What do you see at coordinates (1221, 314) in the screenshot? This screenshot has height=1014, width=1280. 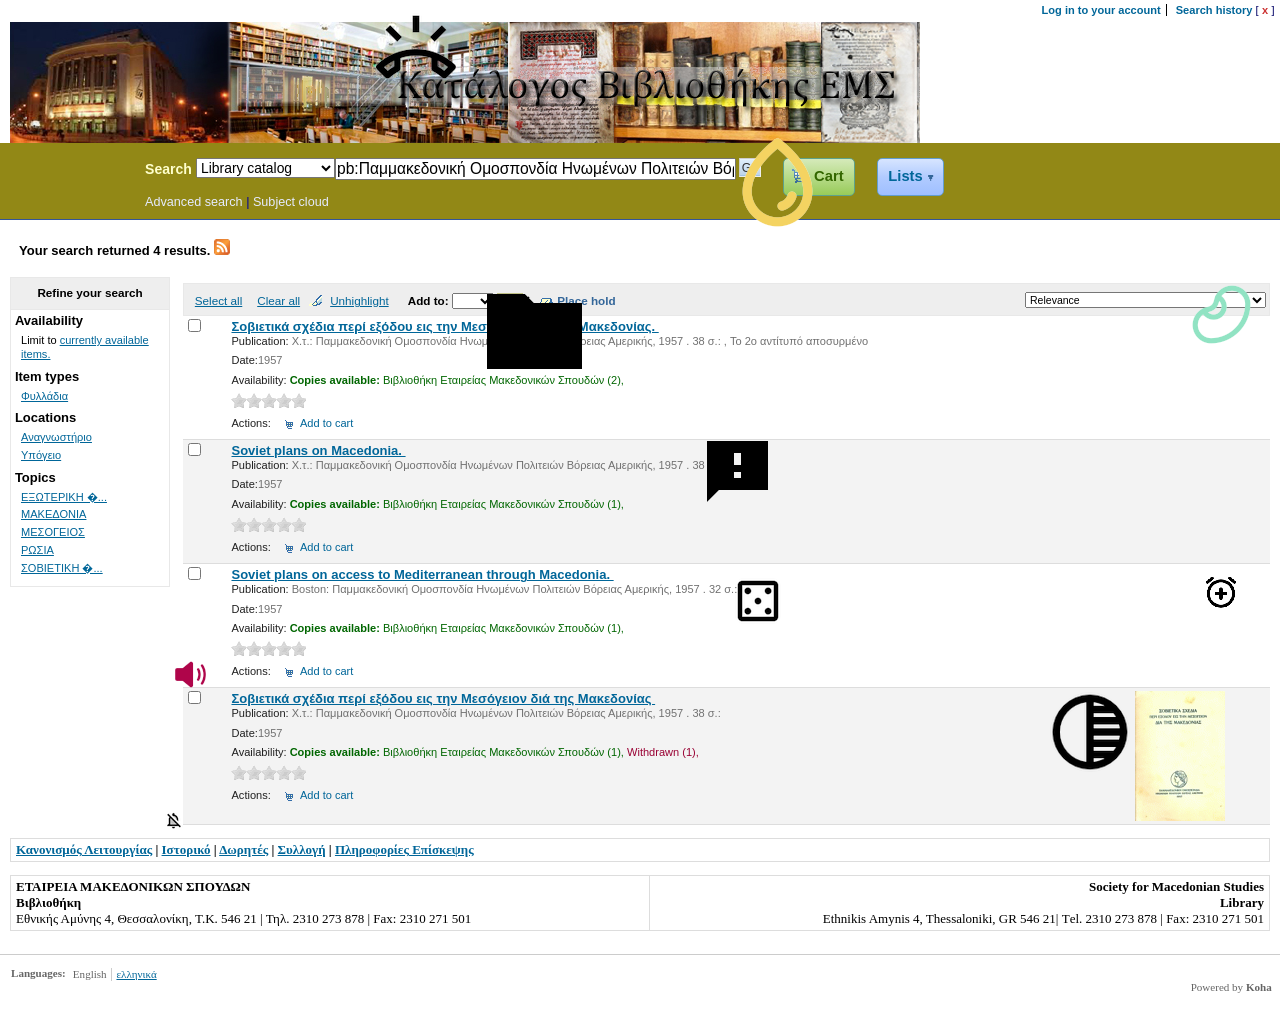 I see `indicates bean or legume ingredient` at bounding box center [1221, 314].